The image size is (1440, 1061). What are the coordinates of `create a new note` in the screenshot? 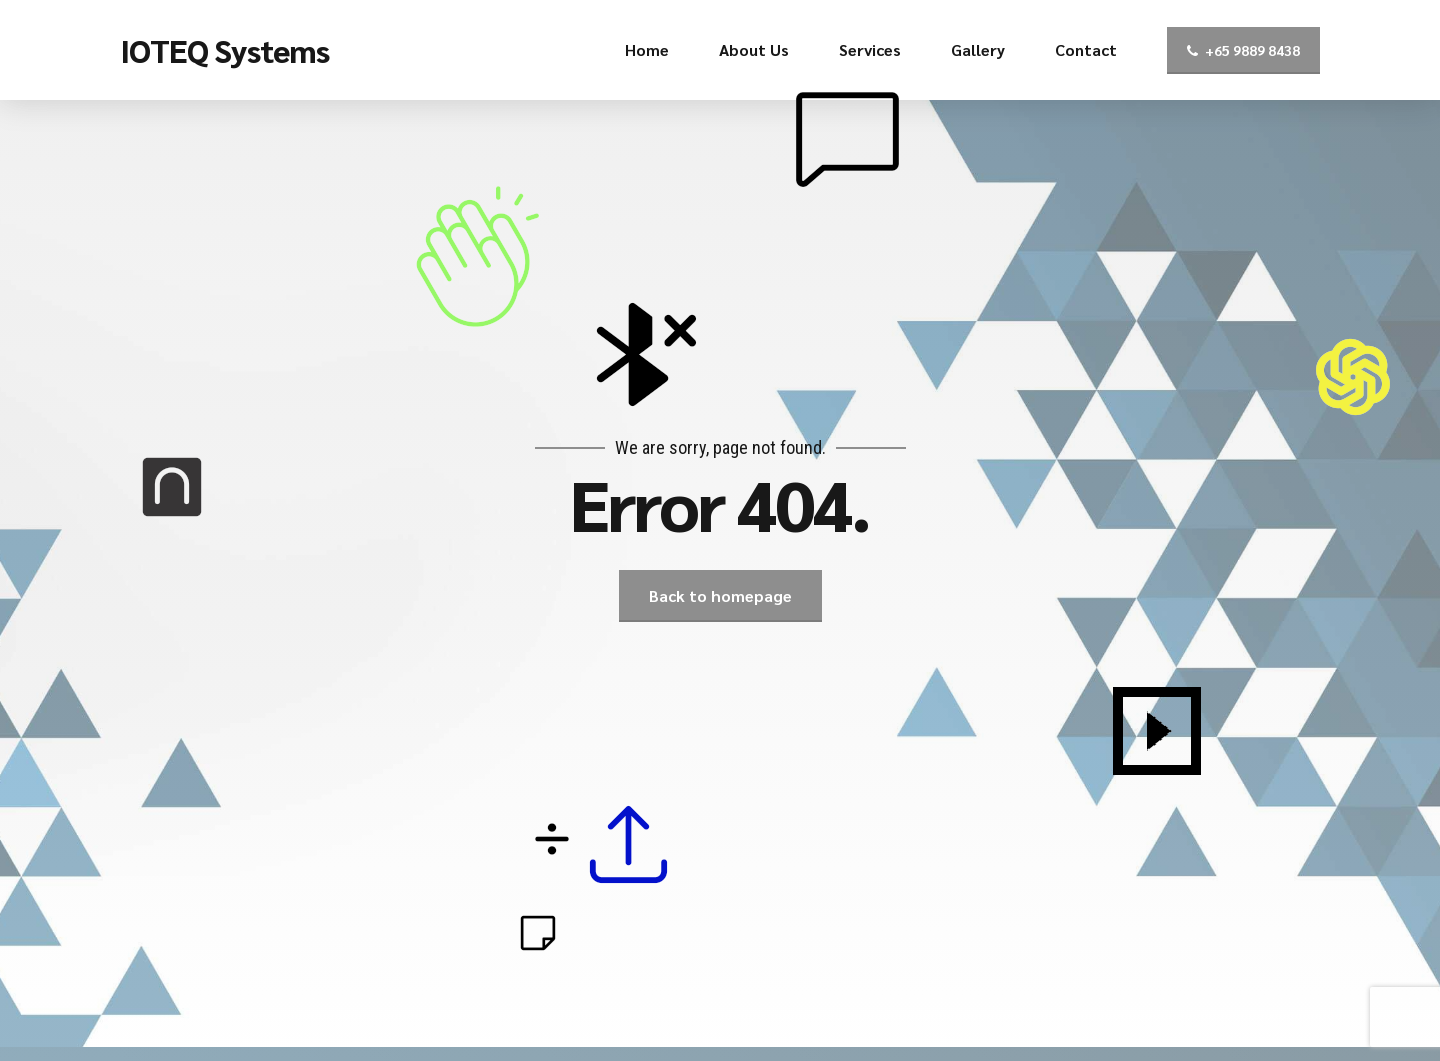 It's located at (538, 933).